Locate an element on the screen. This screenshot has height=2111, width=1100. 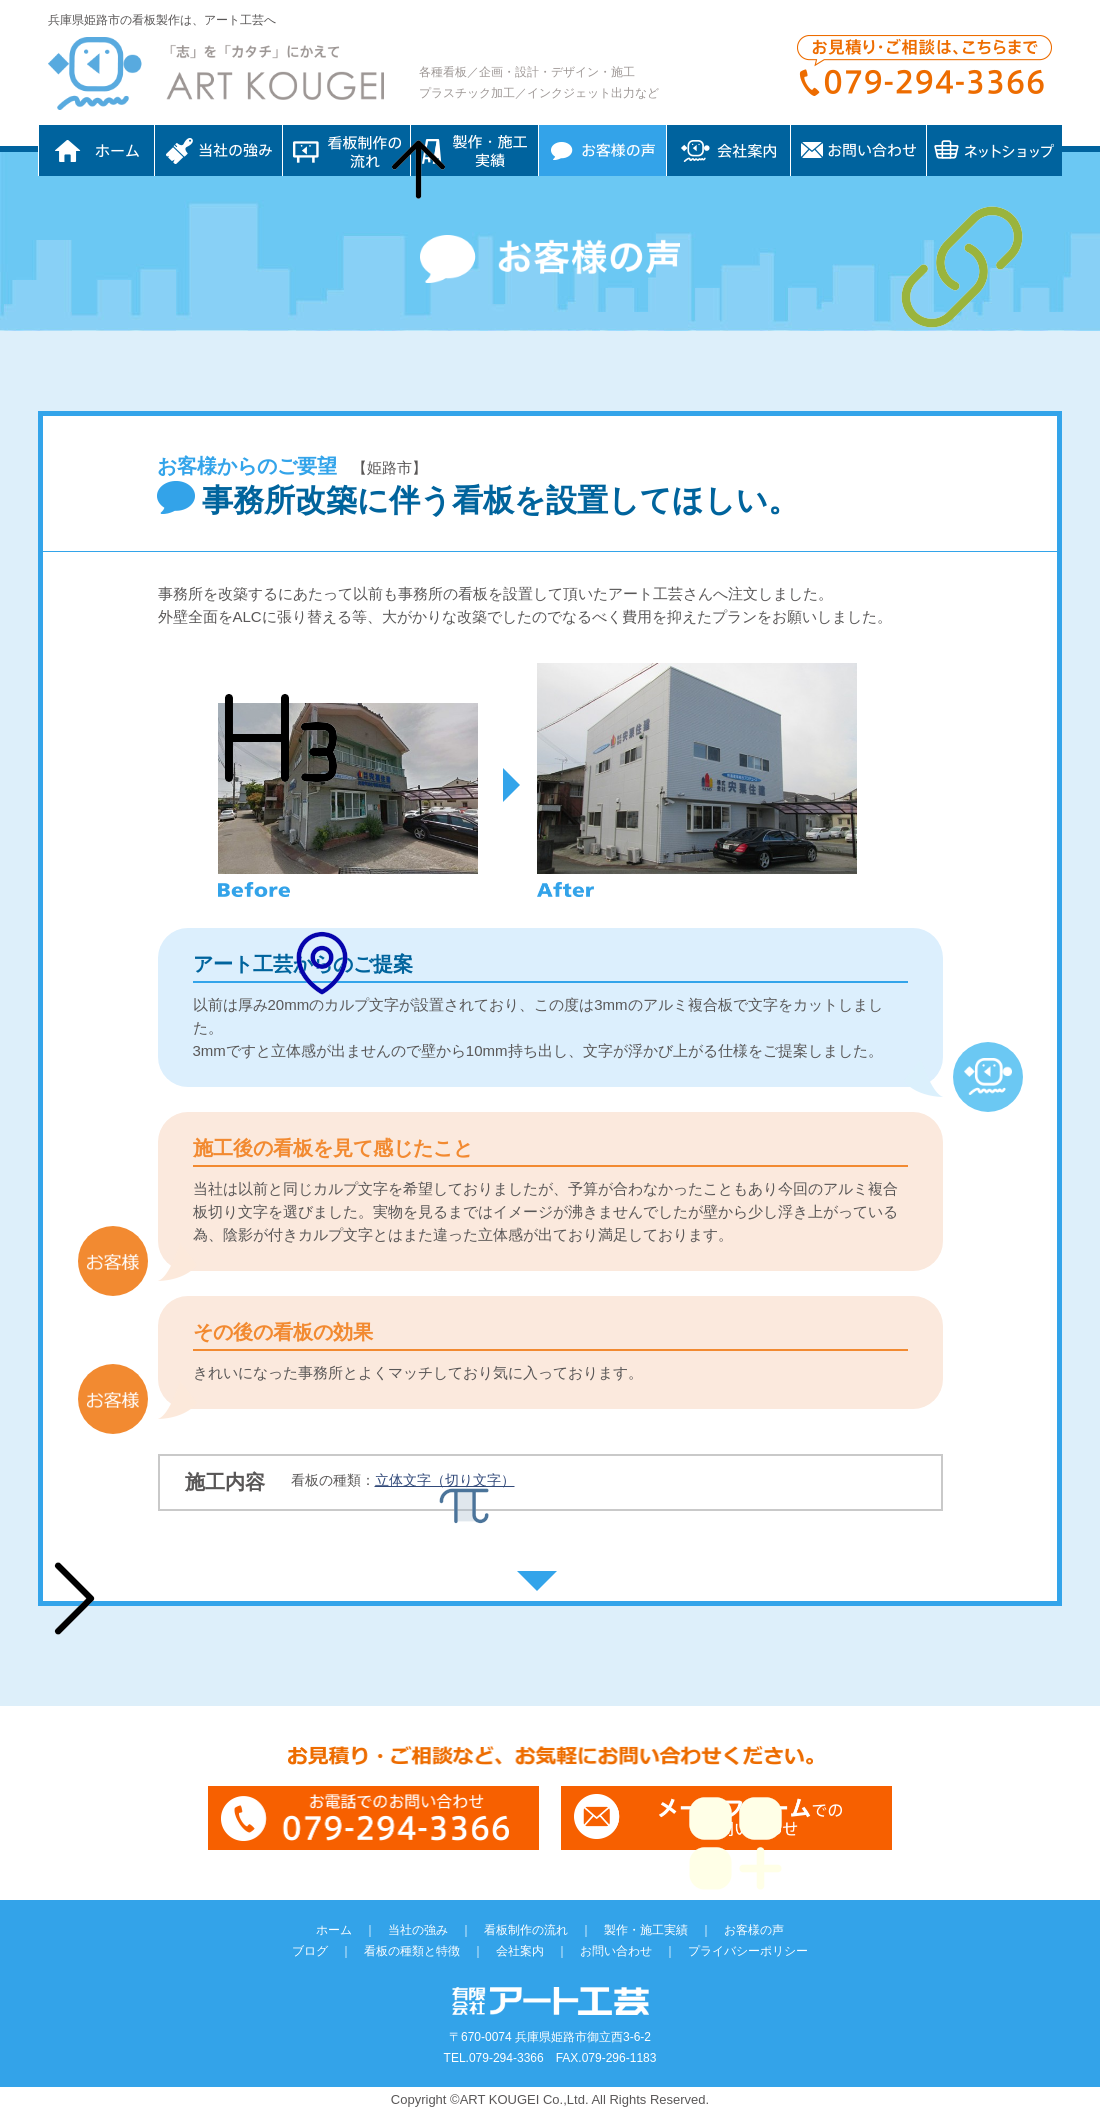
move item up in a list is located at coordinates (418, 169).